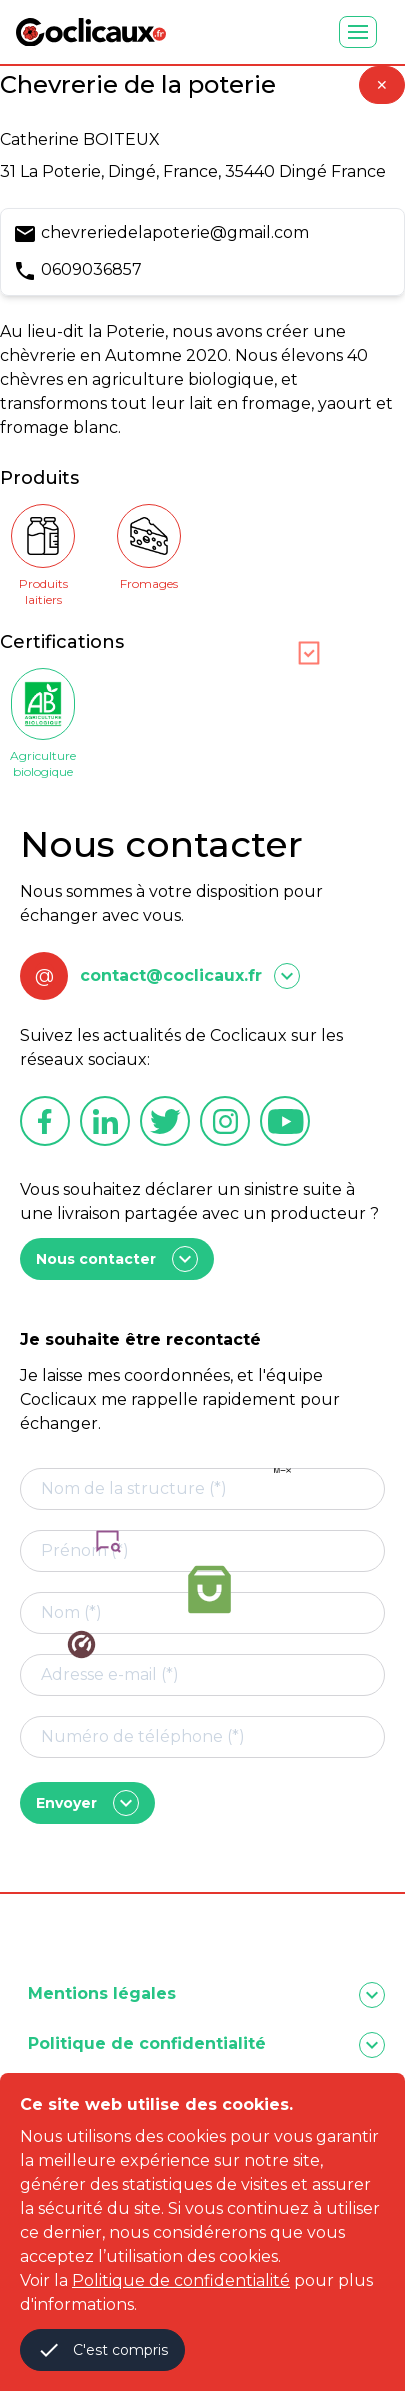  What do you see at coordinates (209, 1589) in the screenshot?
I see `view your shopping bag` at bounding box center [209, 1589].